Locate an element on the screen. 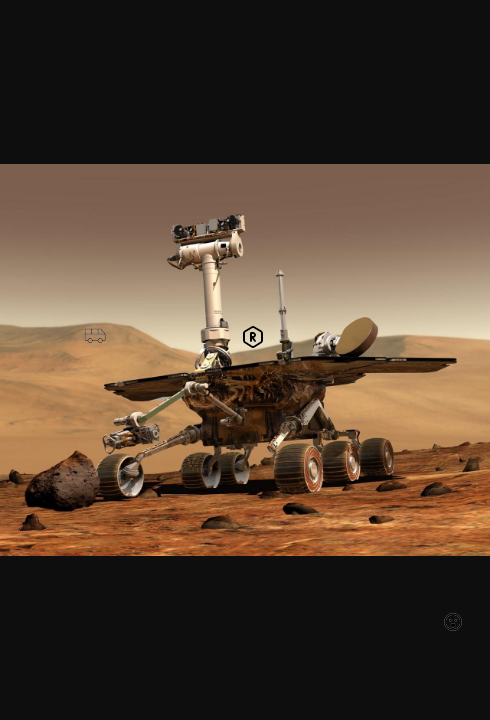 This screenshot has height=720, width=490. track delivery or shipping status is located at coordinates (94, 335).